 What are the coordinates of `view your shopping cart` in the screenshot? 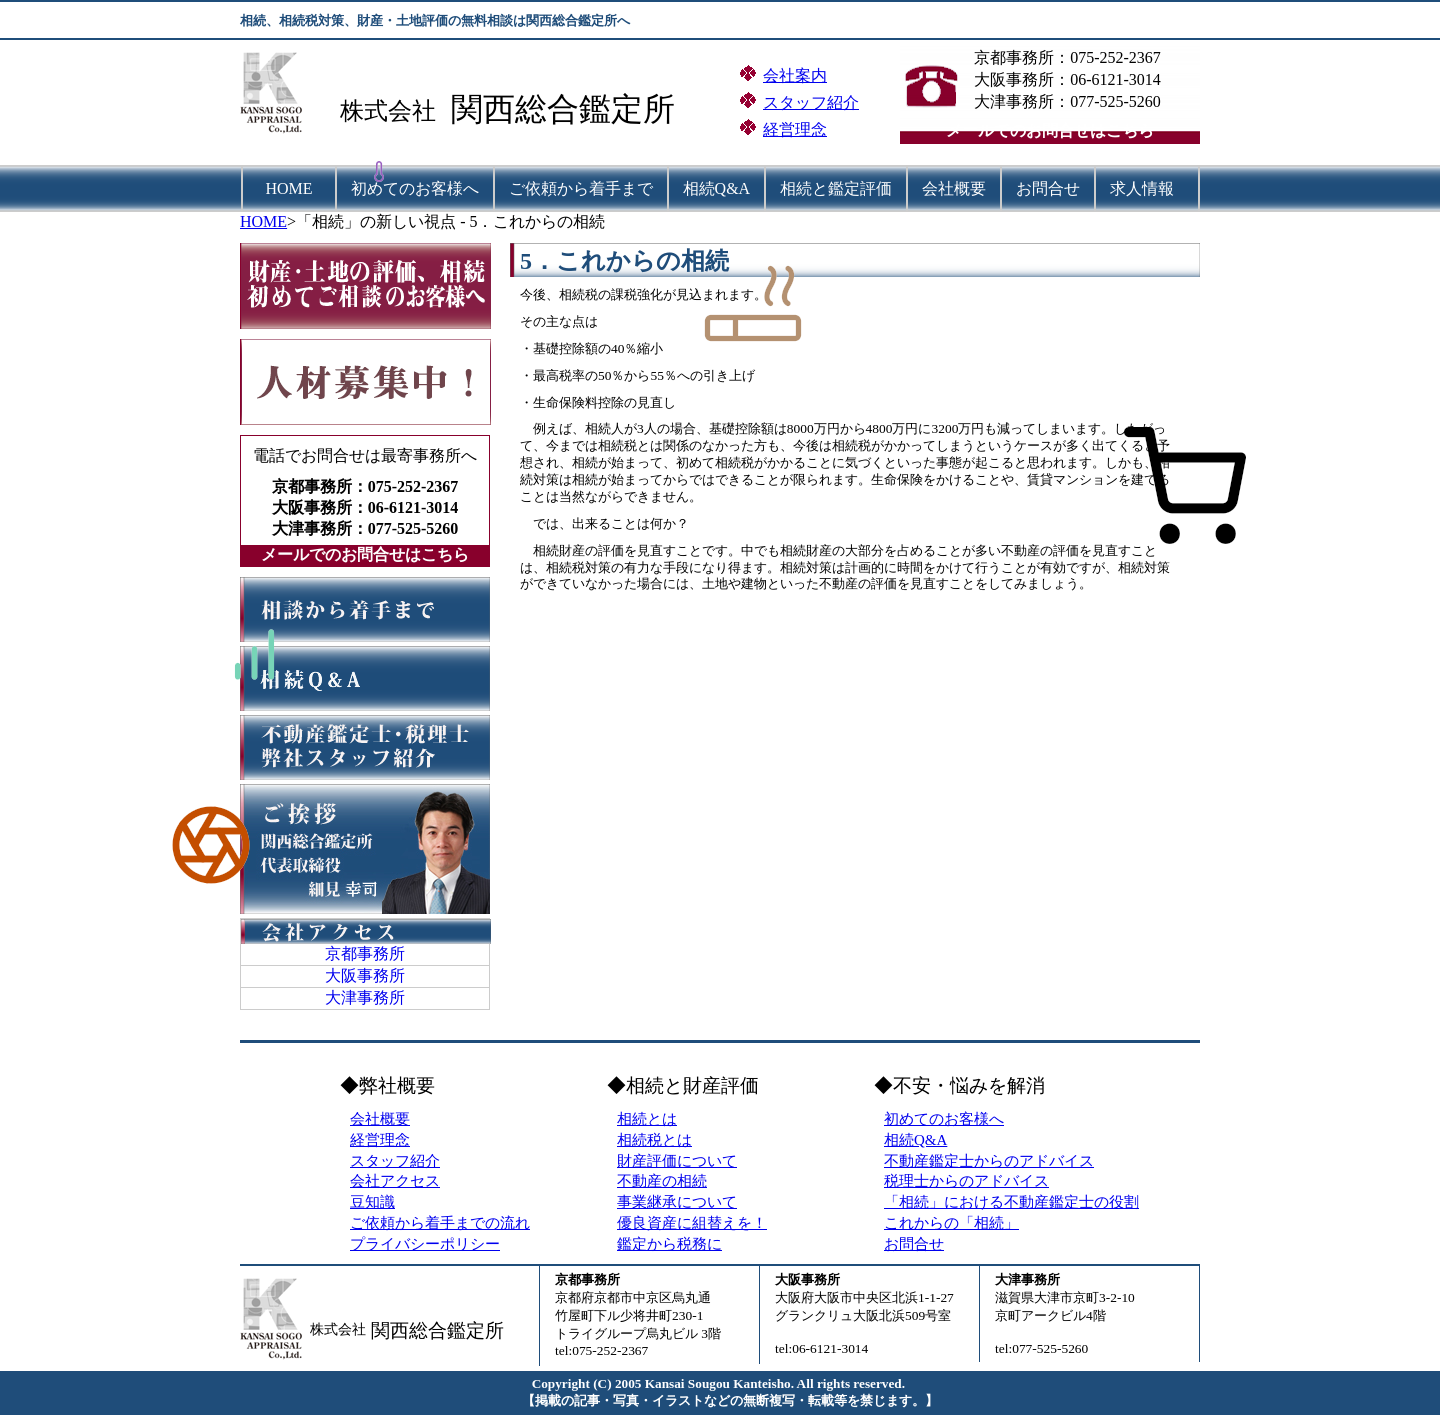 It's located at (1185, 488).